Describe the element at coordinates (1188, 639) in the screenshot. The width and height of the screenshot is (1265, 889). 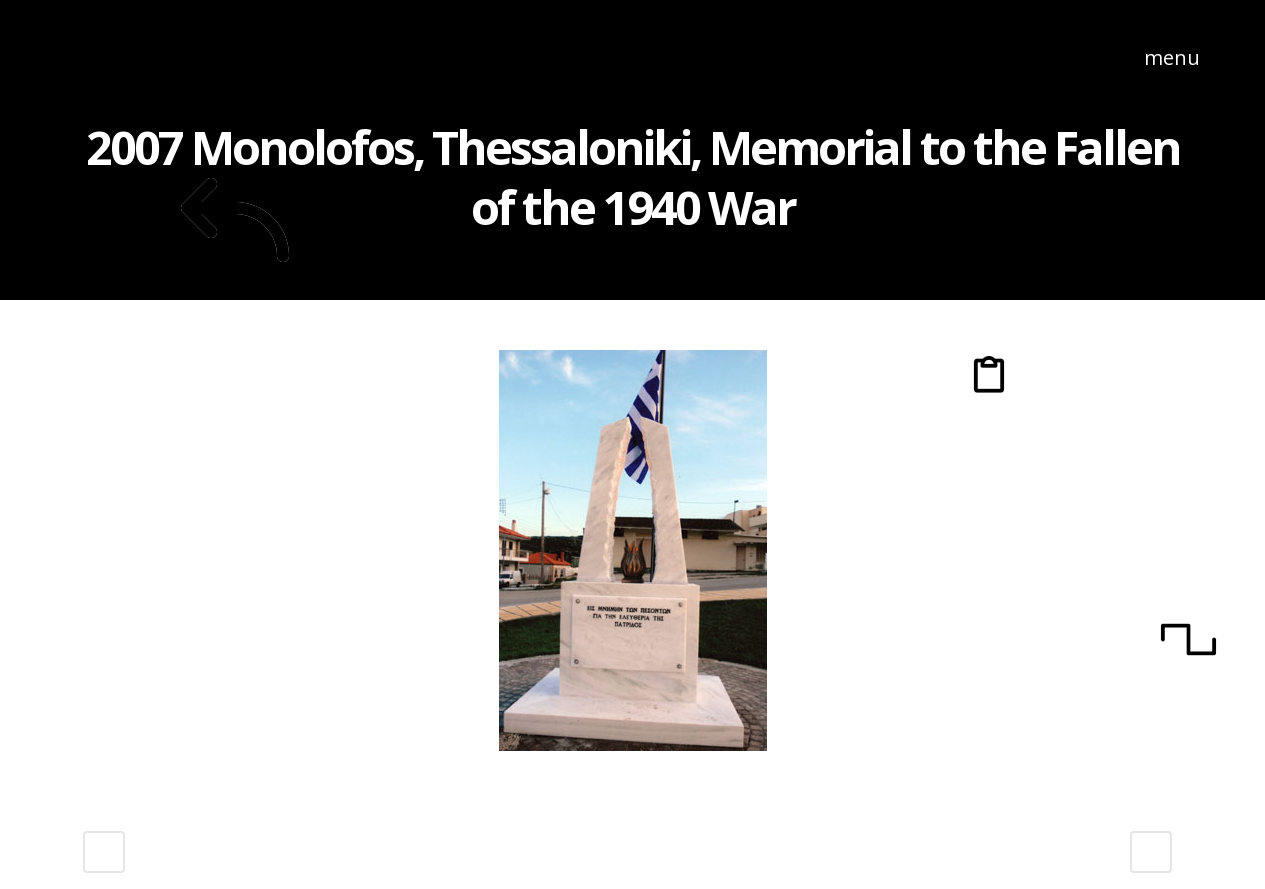
I see `toggle square wave audio signal` at that location.